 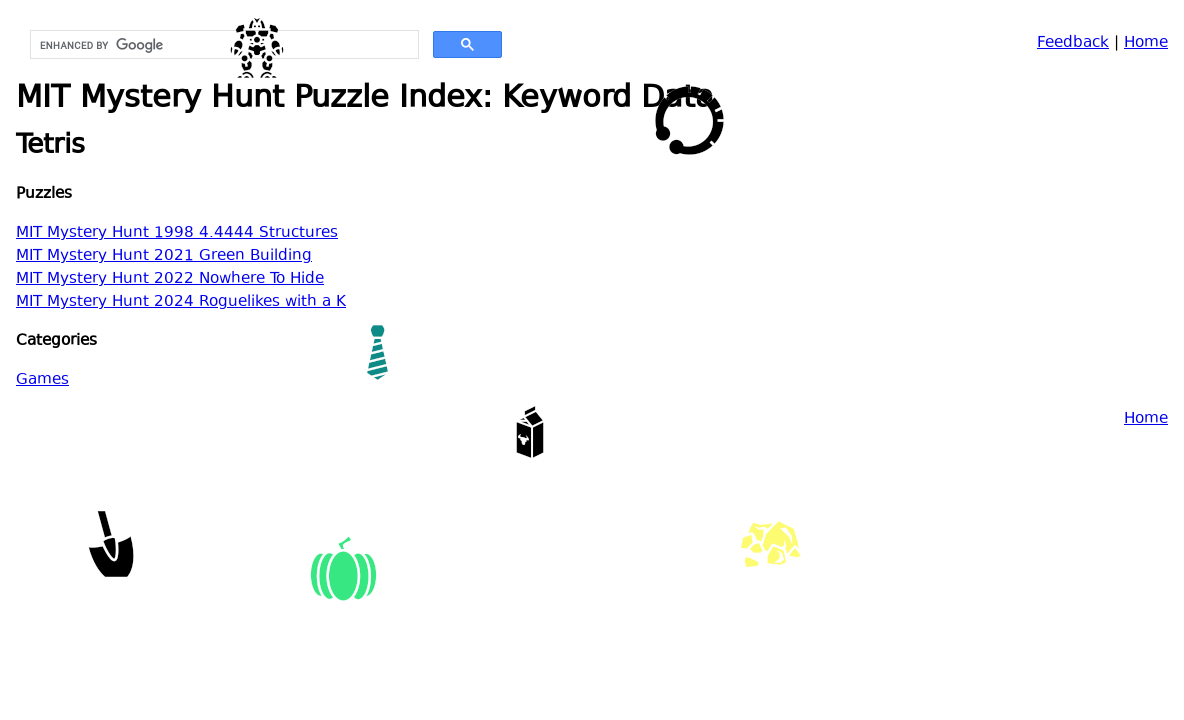 I want to click on select spade suit in a card game, so click(x=109, y=544).